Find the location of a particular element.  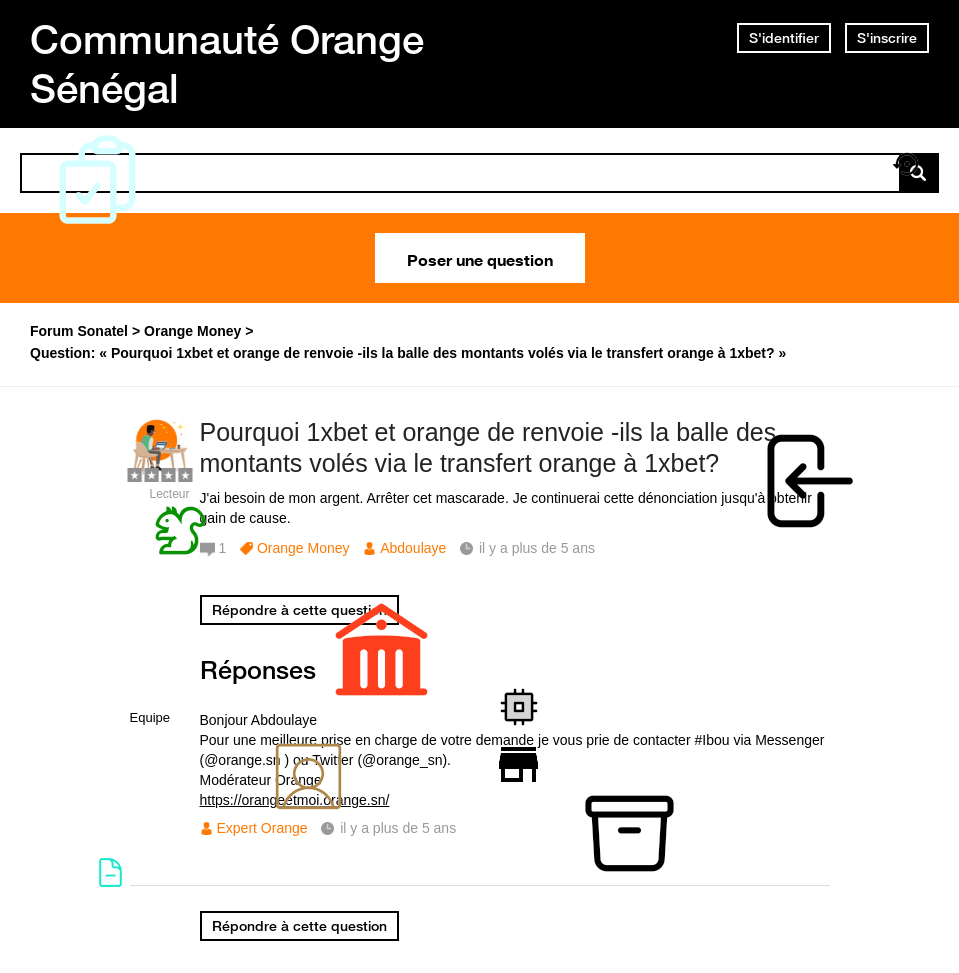

mark task or document as complete is located at coordinates (97, 179).